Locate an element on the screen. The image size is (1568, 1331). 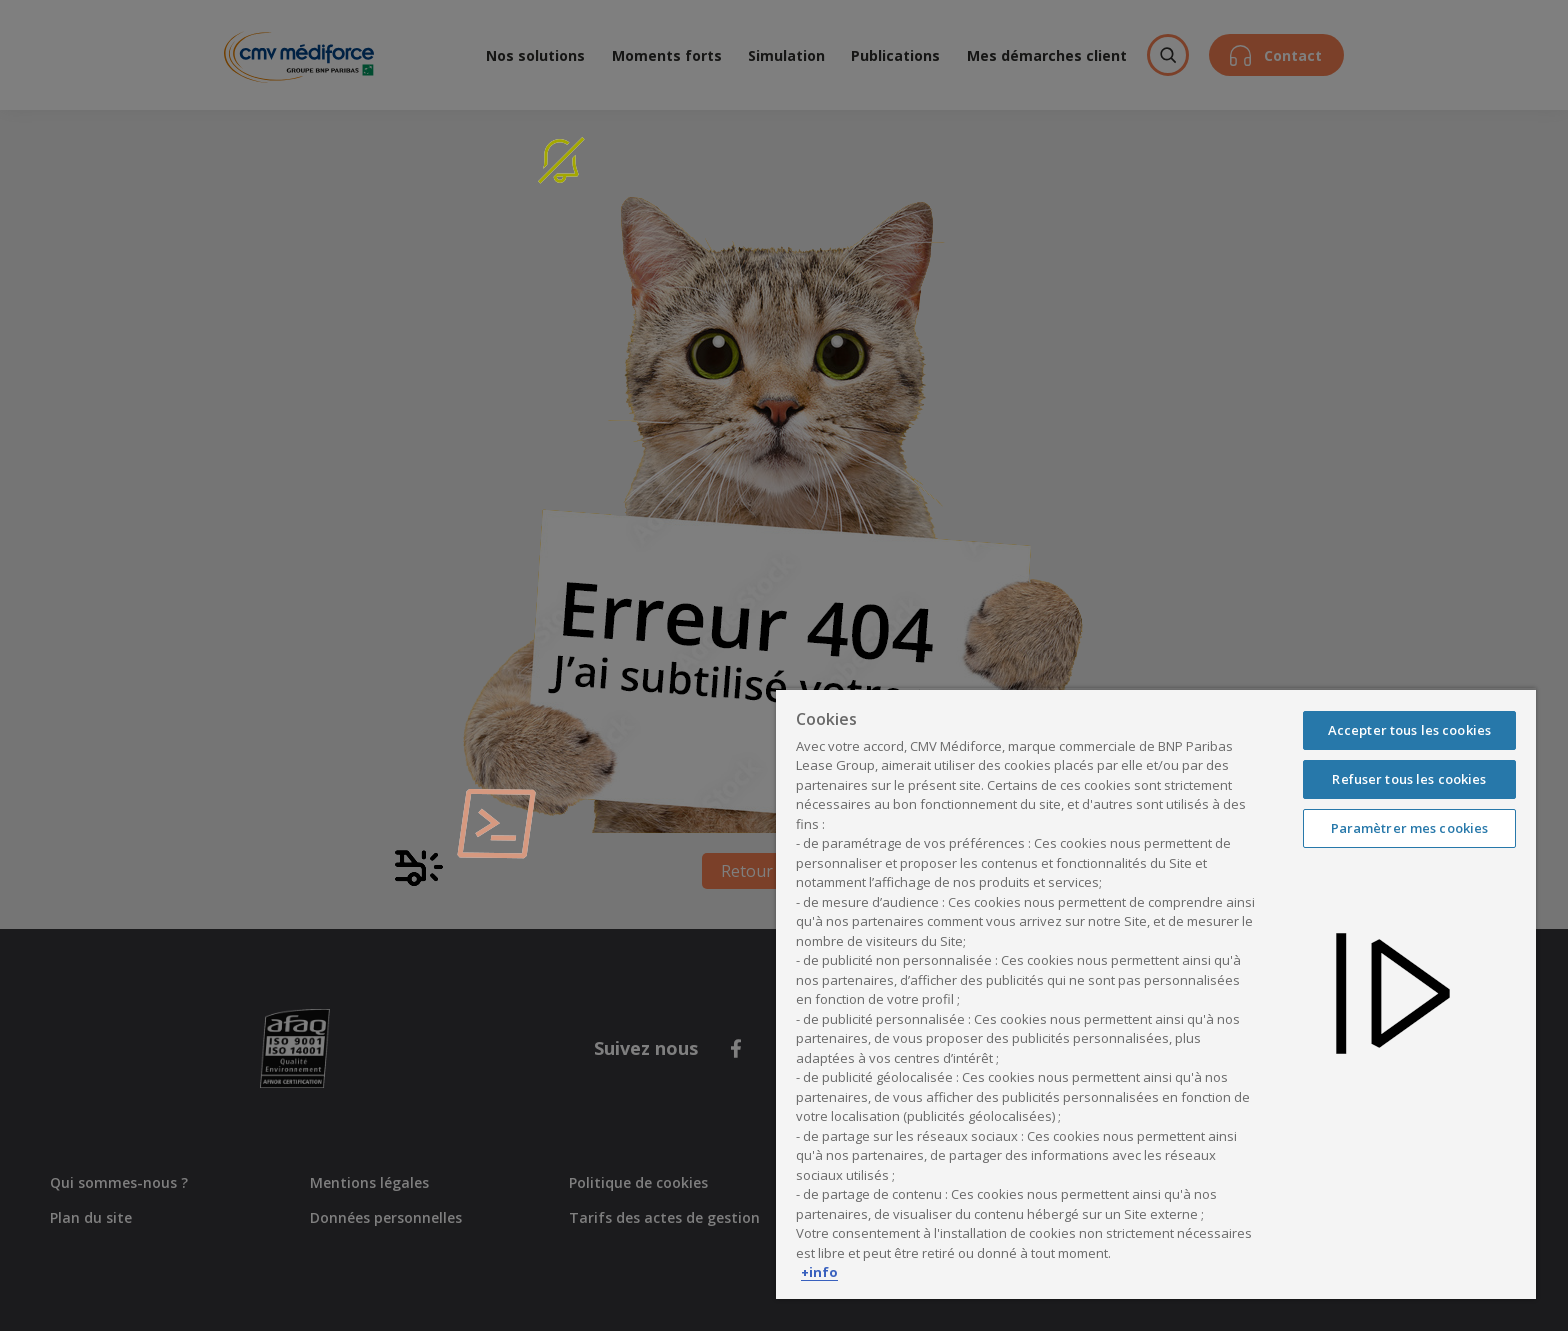
open powershell terminal is located at coordinates (496, 823).